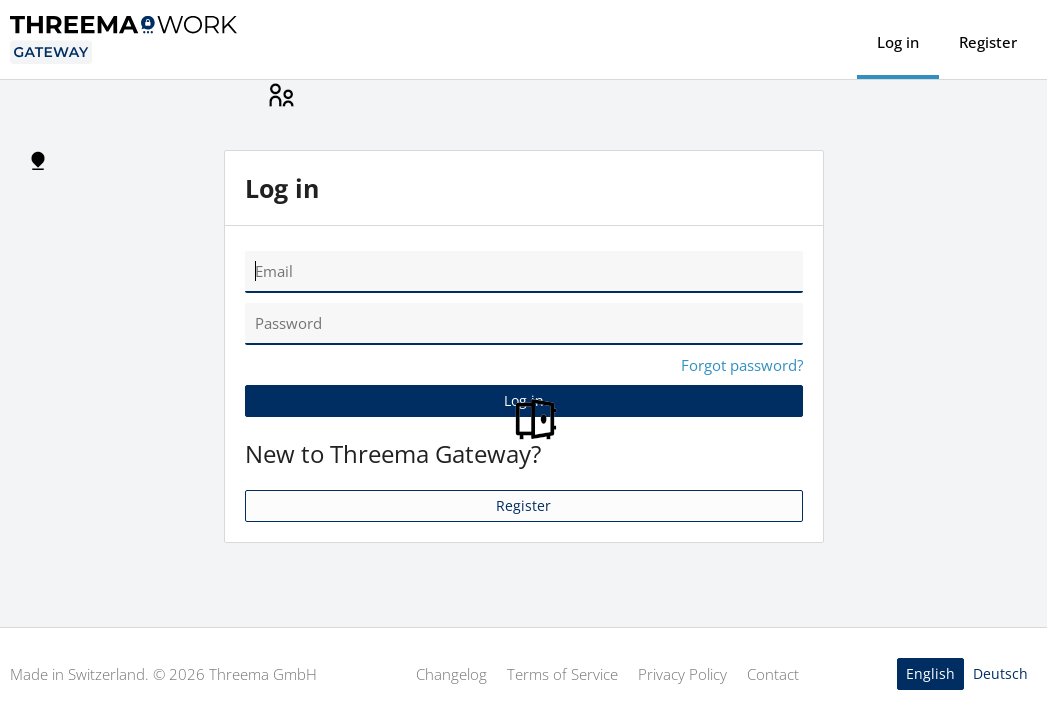 The height and width of the screenshot is (720, 1047). What do you see at coordinates (281, 95) in the screenshot?
I see `view family or parent account settings` at bounding box center [281, 95].